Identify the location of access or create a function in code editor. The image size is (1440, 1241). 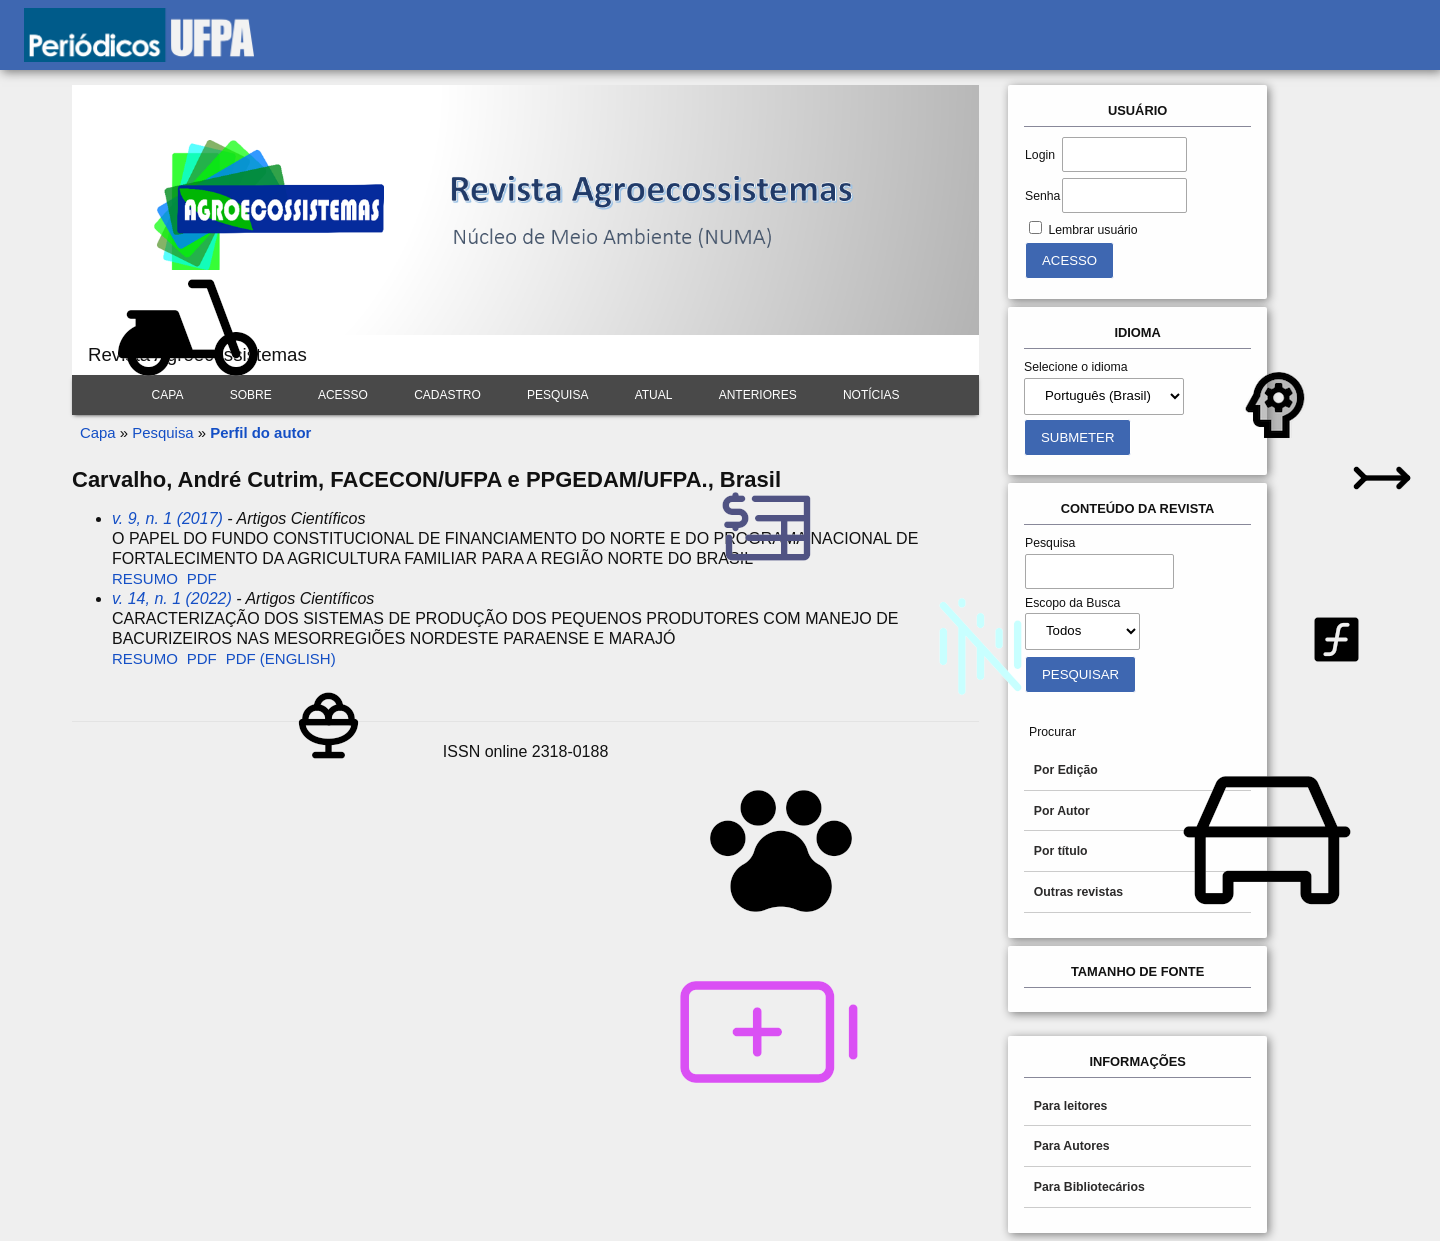
(1336, 639).